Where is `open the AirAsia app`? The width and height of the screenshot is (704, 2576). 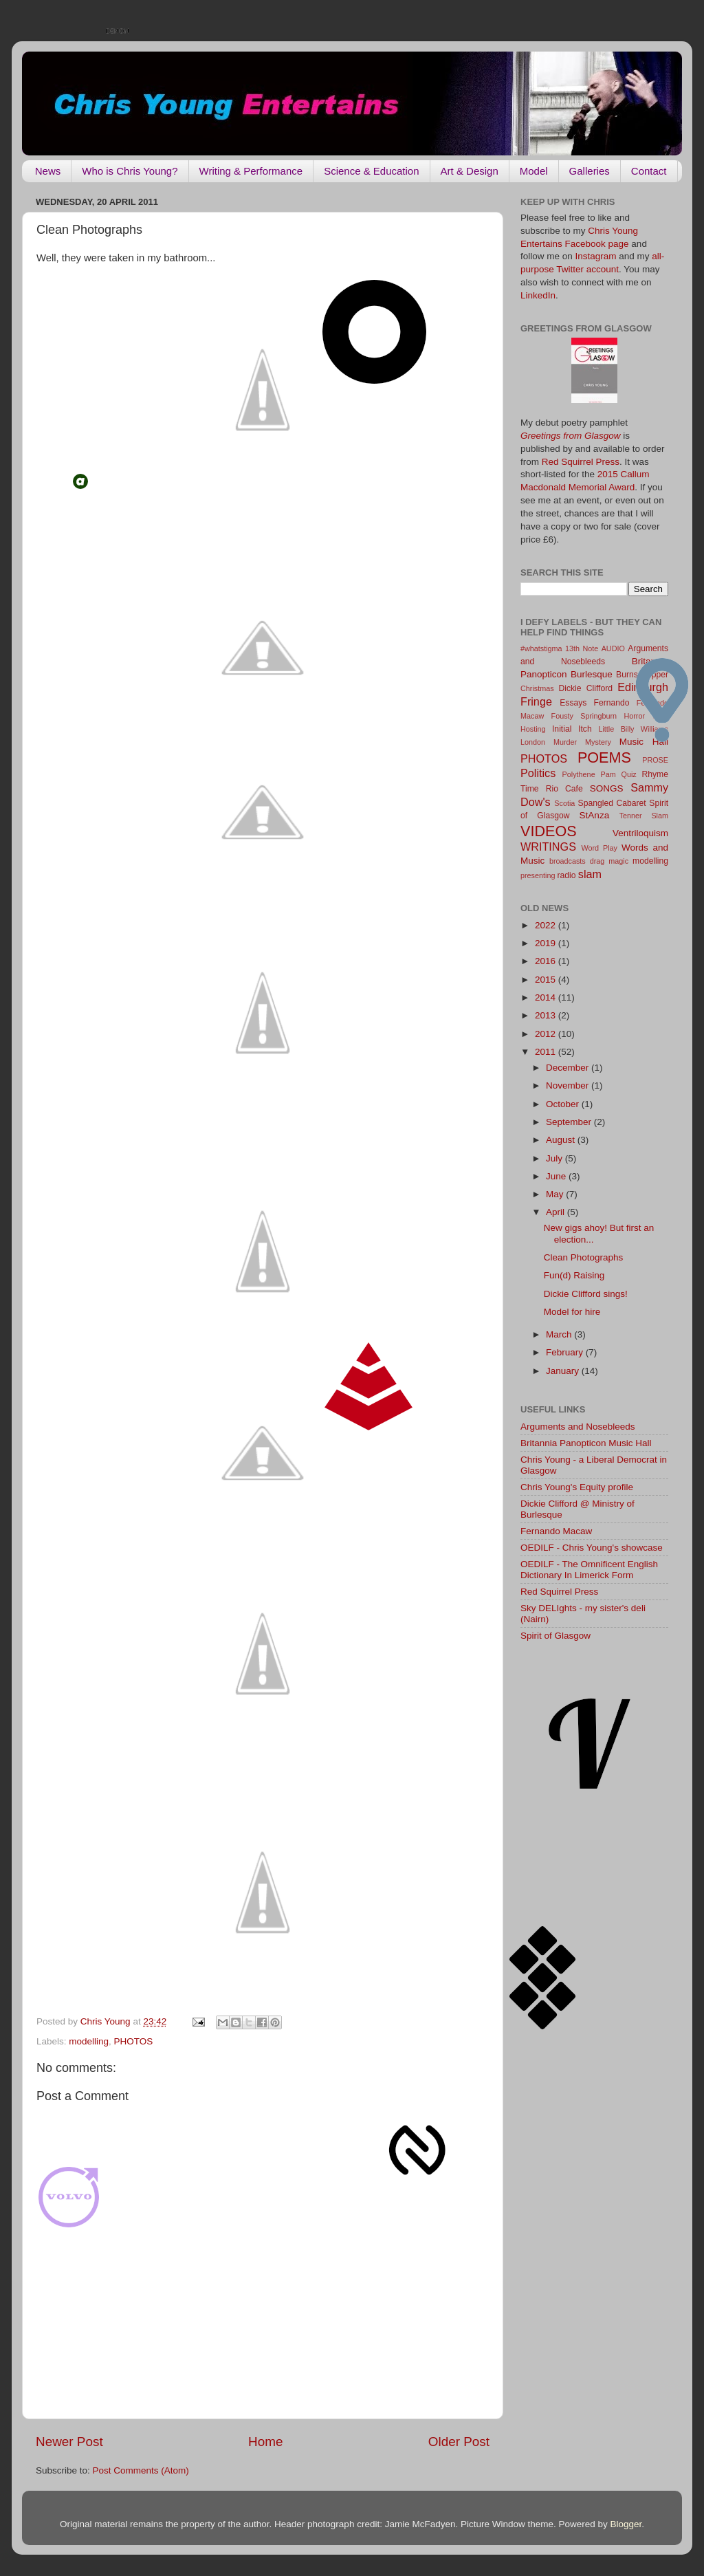 open the AirAsia app is located at coordinates (80, 481).